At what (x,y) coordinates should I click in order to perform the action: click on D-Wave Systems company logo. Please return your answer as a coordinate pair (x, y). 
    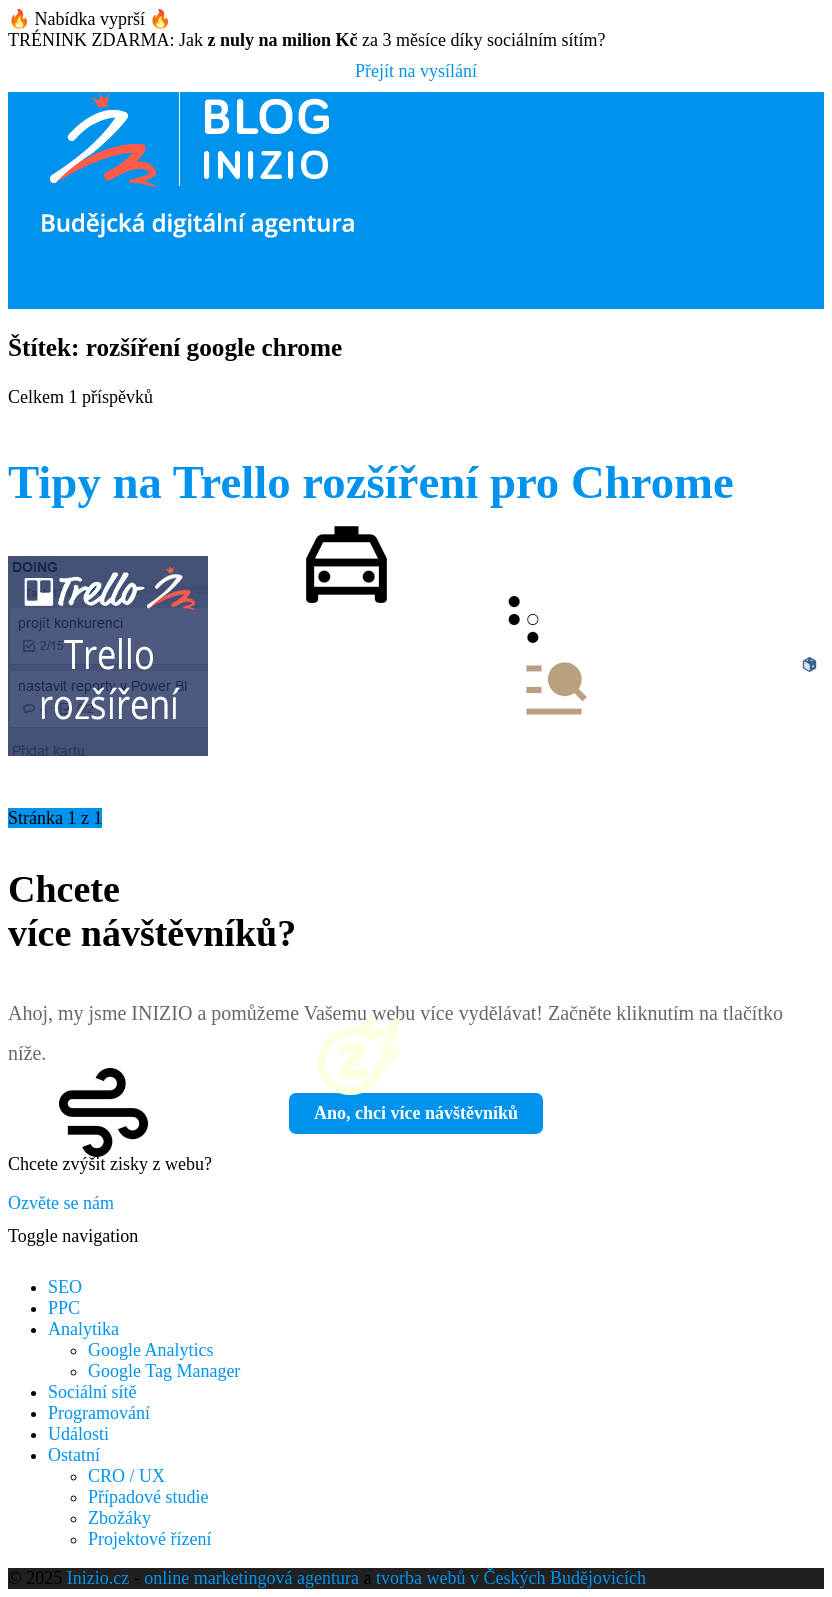
    Looking at the image, I should click on (523, 619).